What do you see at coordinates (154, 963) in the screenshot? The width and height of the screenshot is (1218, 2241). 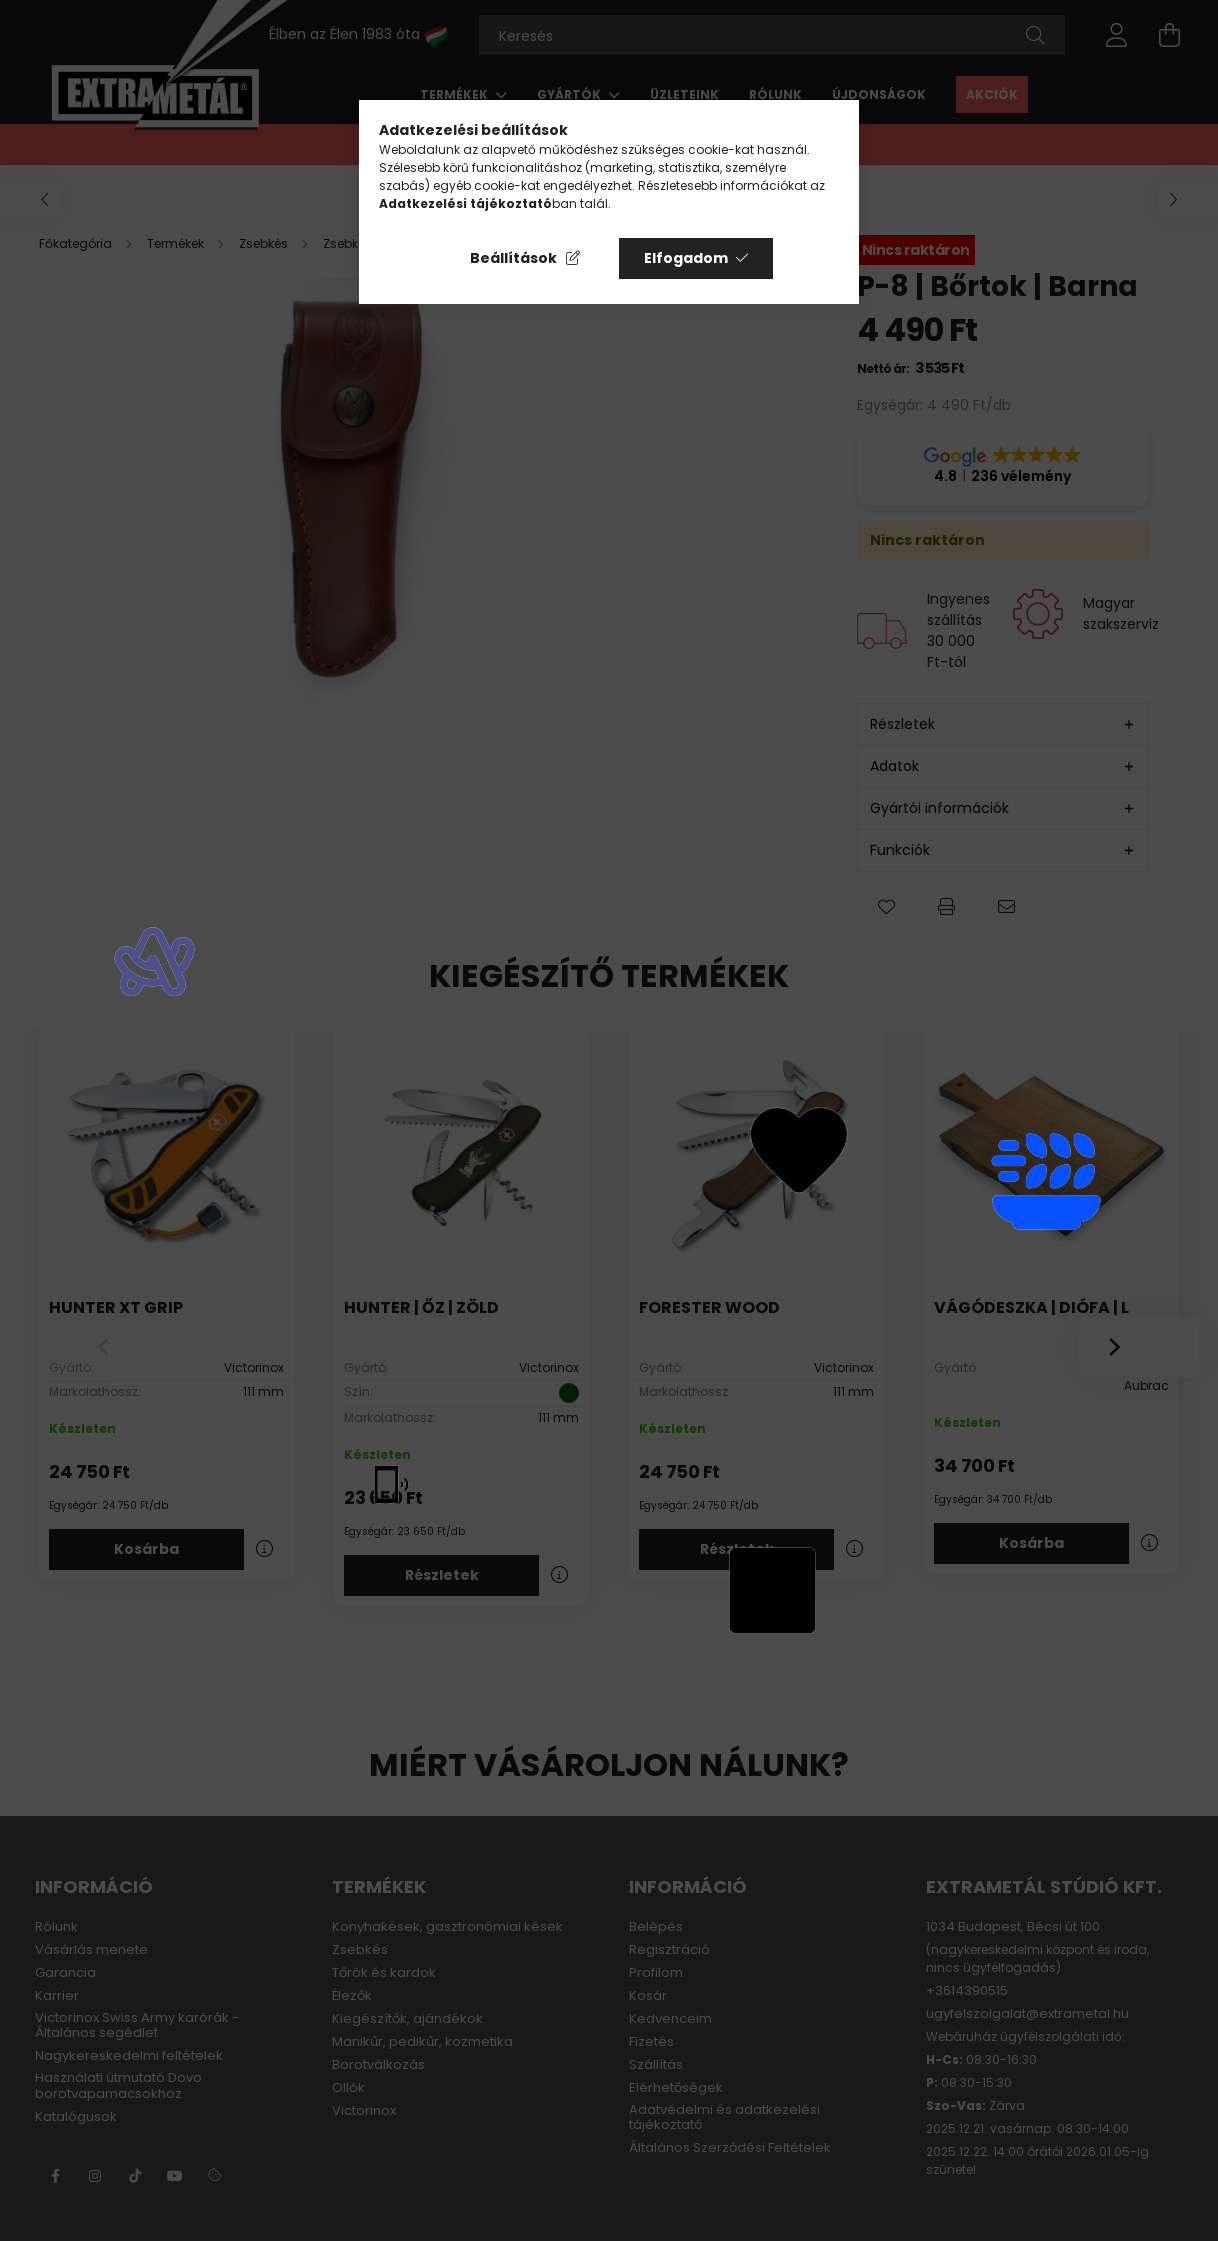 I see `open the Arc browser` at bounding box center [154, 963].